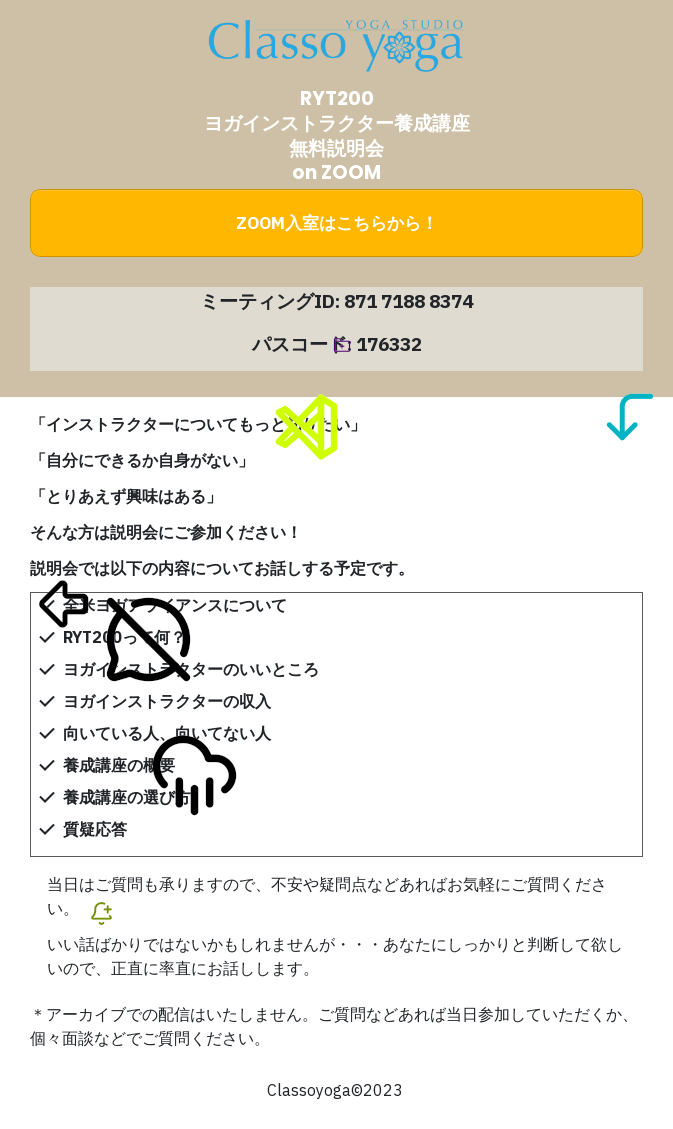  Describe the element at coordinates (101, 913) in the screenshot. I see `add a new notification or alert` at that location.